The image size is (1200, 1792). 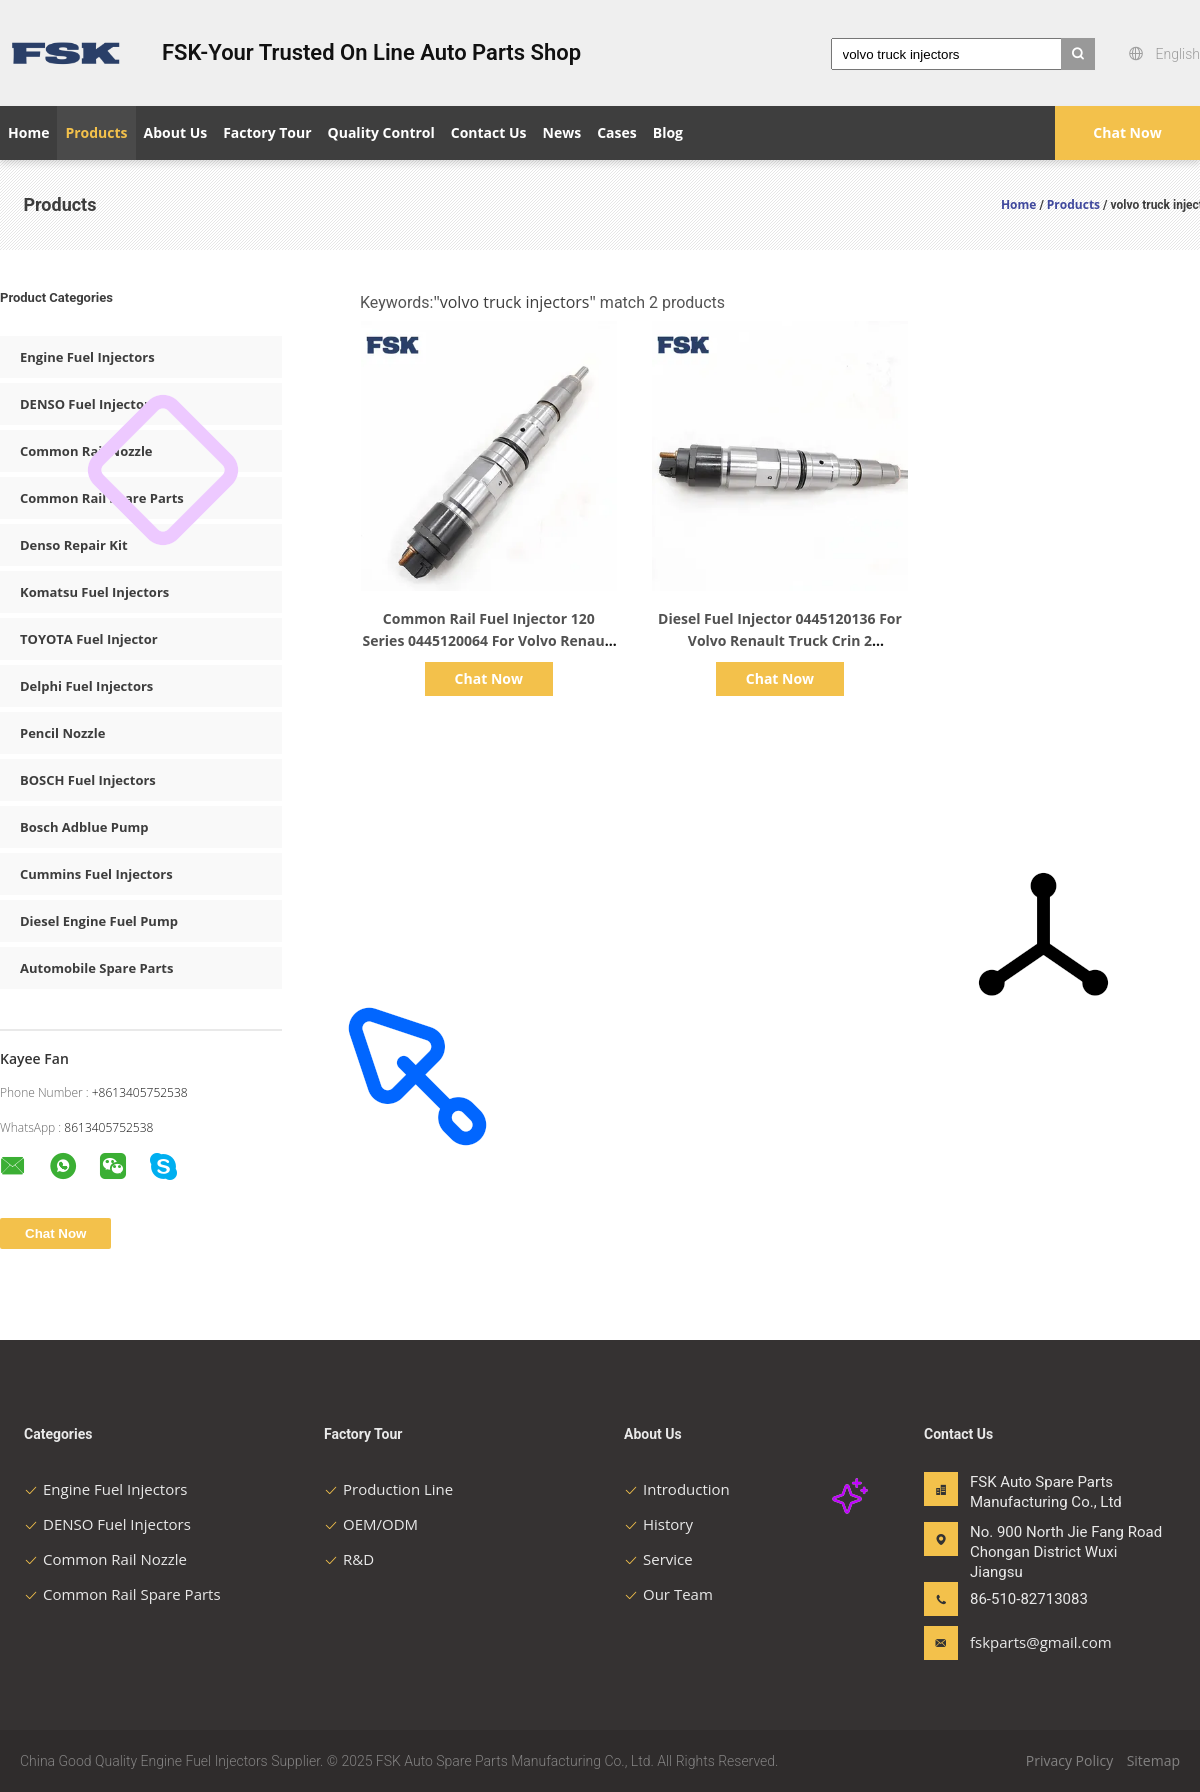 What do you see at coordinates (849, 1496) in the screenshot?
I see `indicates AI-generated or enhanced content` at bounding box center [849, 1496].